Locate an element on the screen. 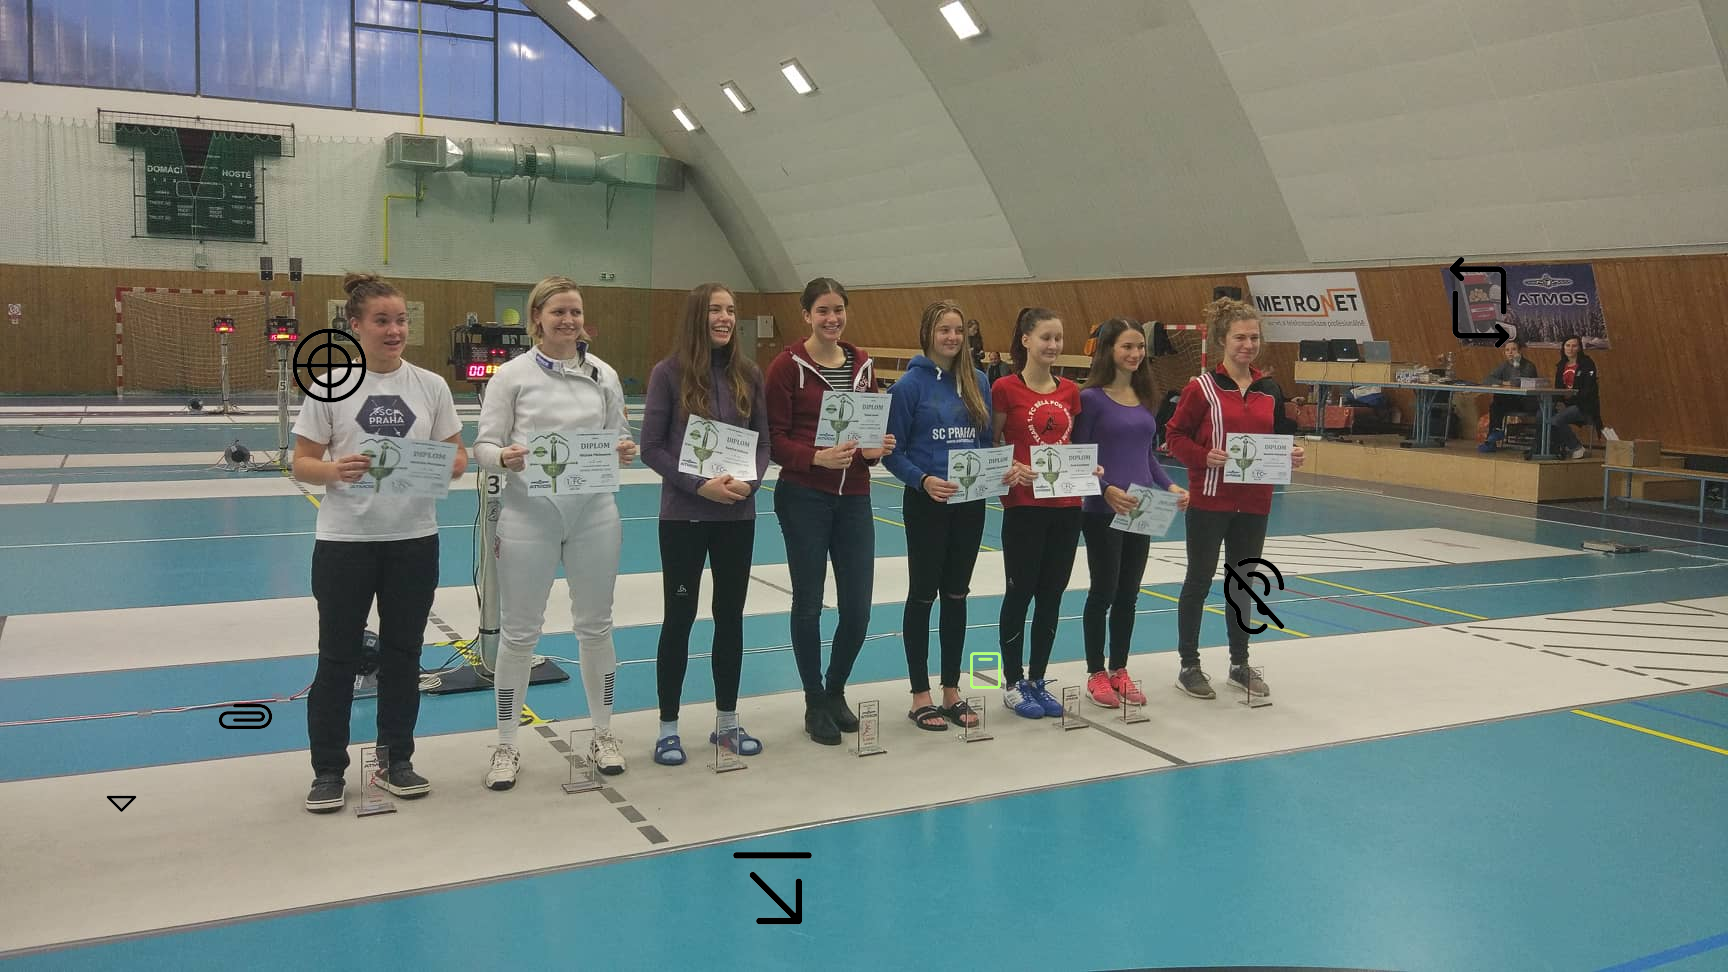  tablet device with top speaker is located at coordinates (985, 670).